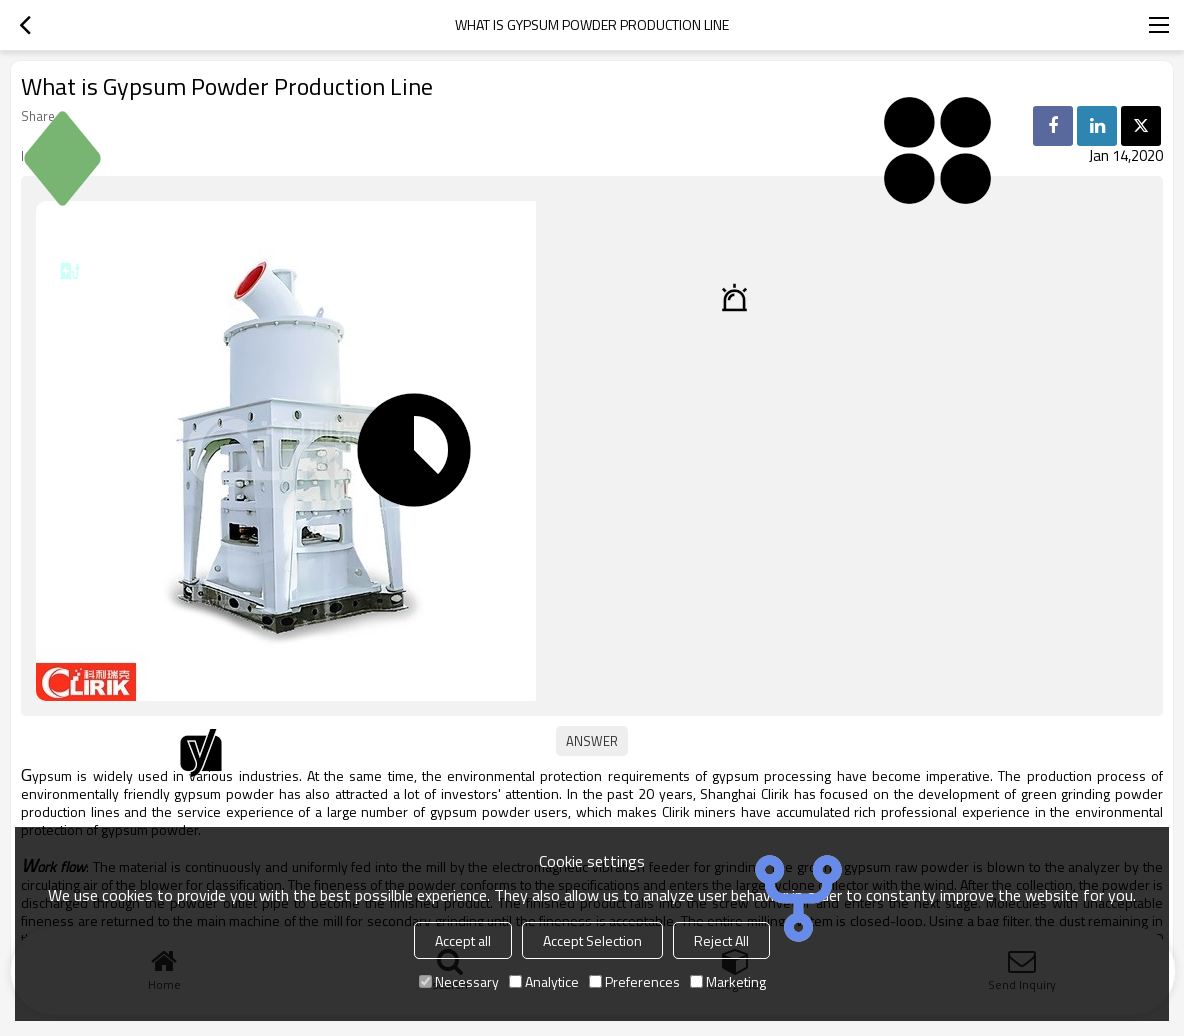 The width and height of the screenshot is (1184, 1036). What do you see at coordinates (937, 150) in the screenshot?
I see `open the app drawer or launcher` at bounding box center [937, 150].